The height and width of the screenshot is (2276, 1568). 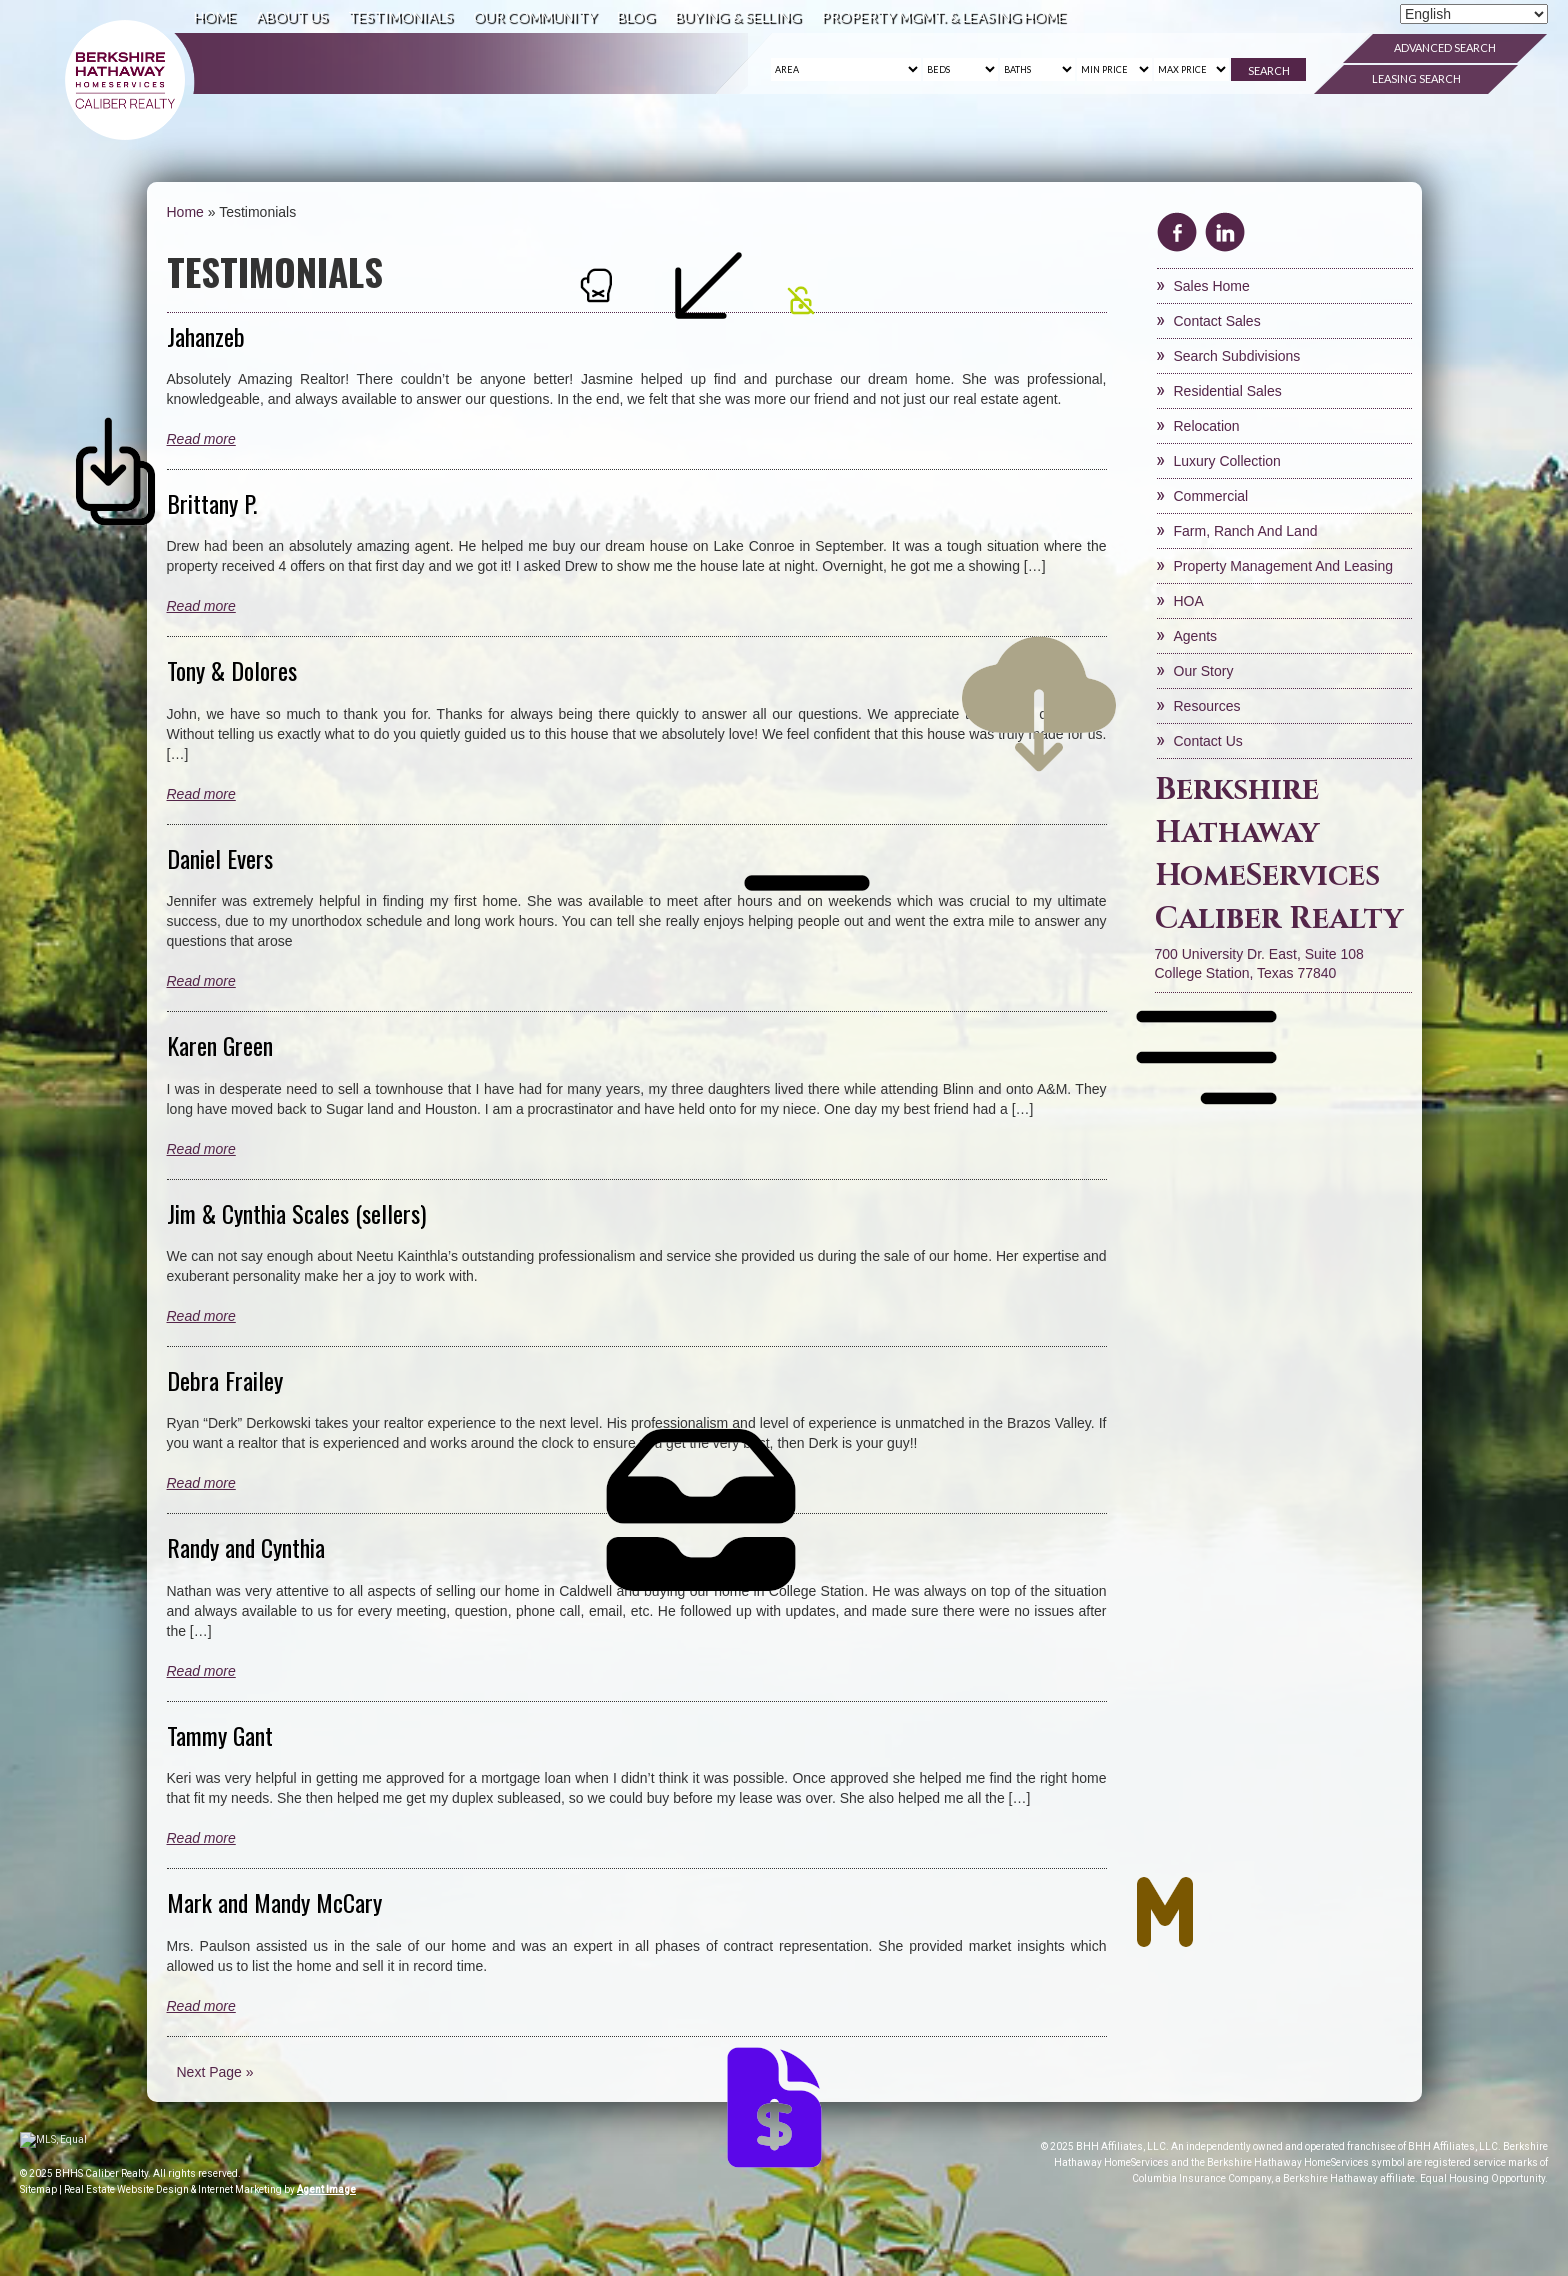 I want to click on open navigation menu, so click(x=1206, y=1057).